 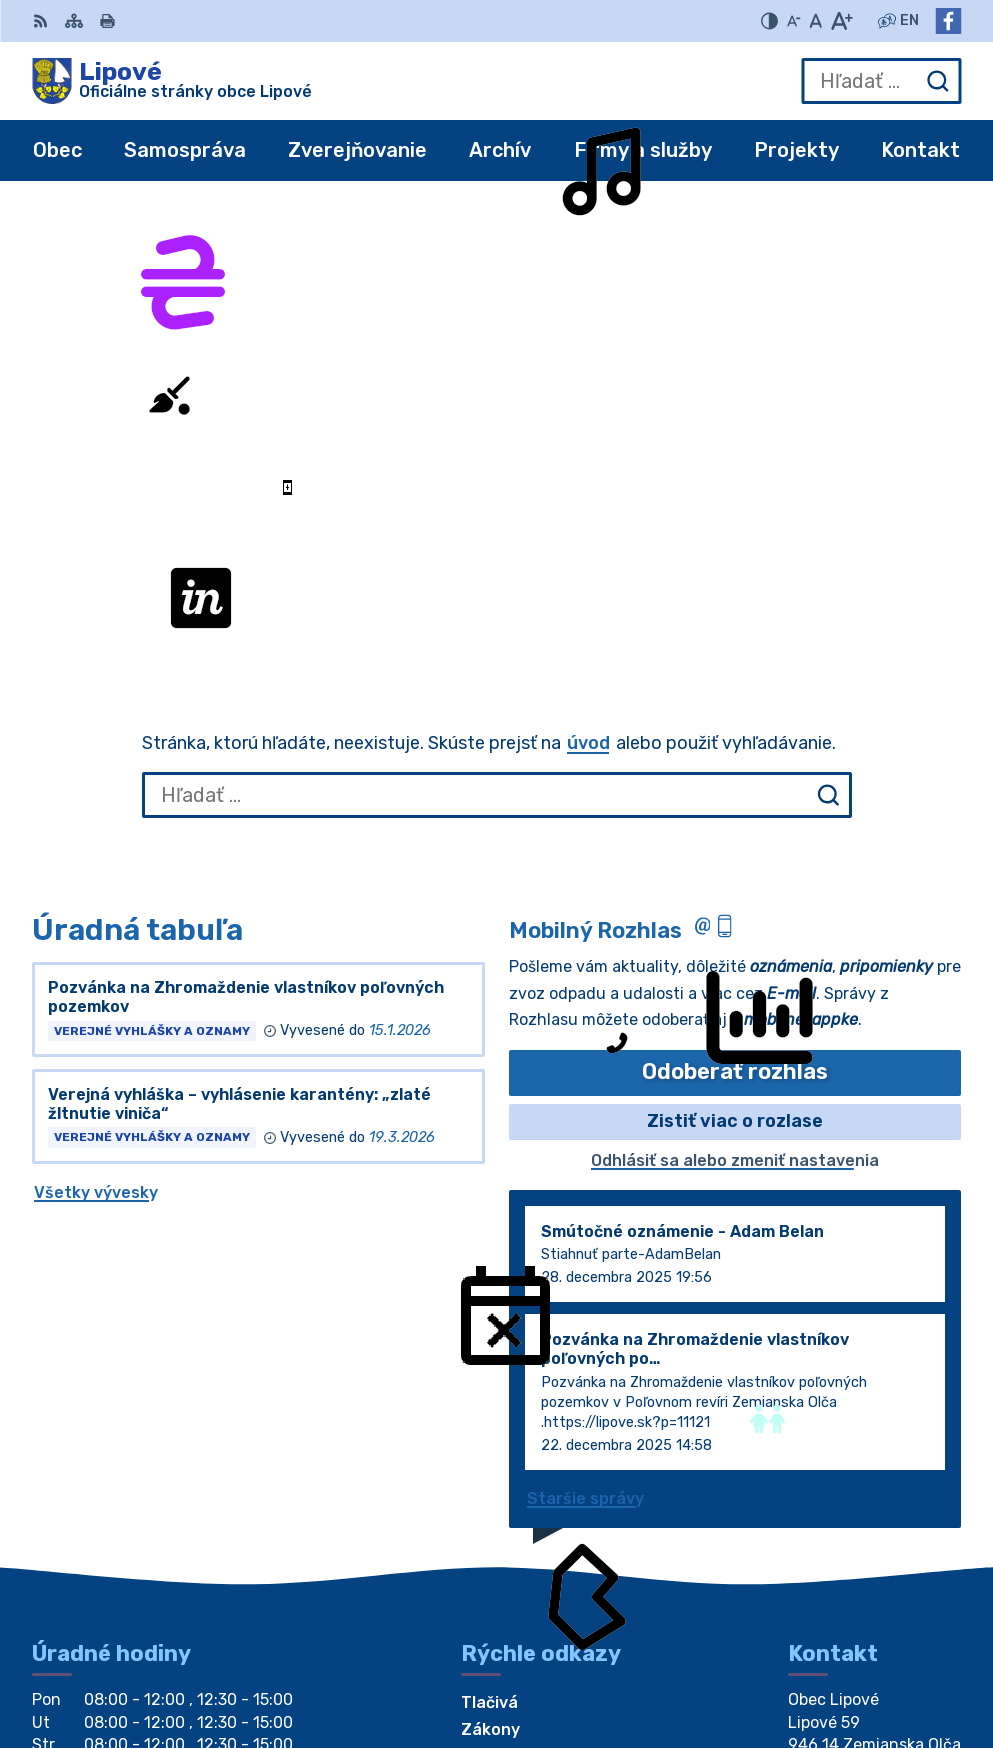 I want to click on indicates child-friendly or family content, so click(x=768, y=1419).